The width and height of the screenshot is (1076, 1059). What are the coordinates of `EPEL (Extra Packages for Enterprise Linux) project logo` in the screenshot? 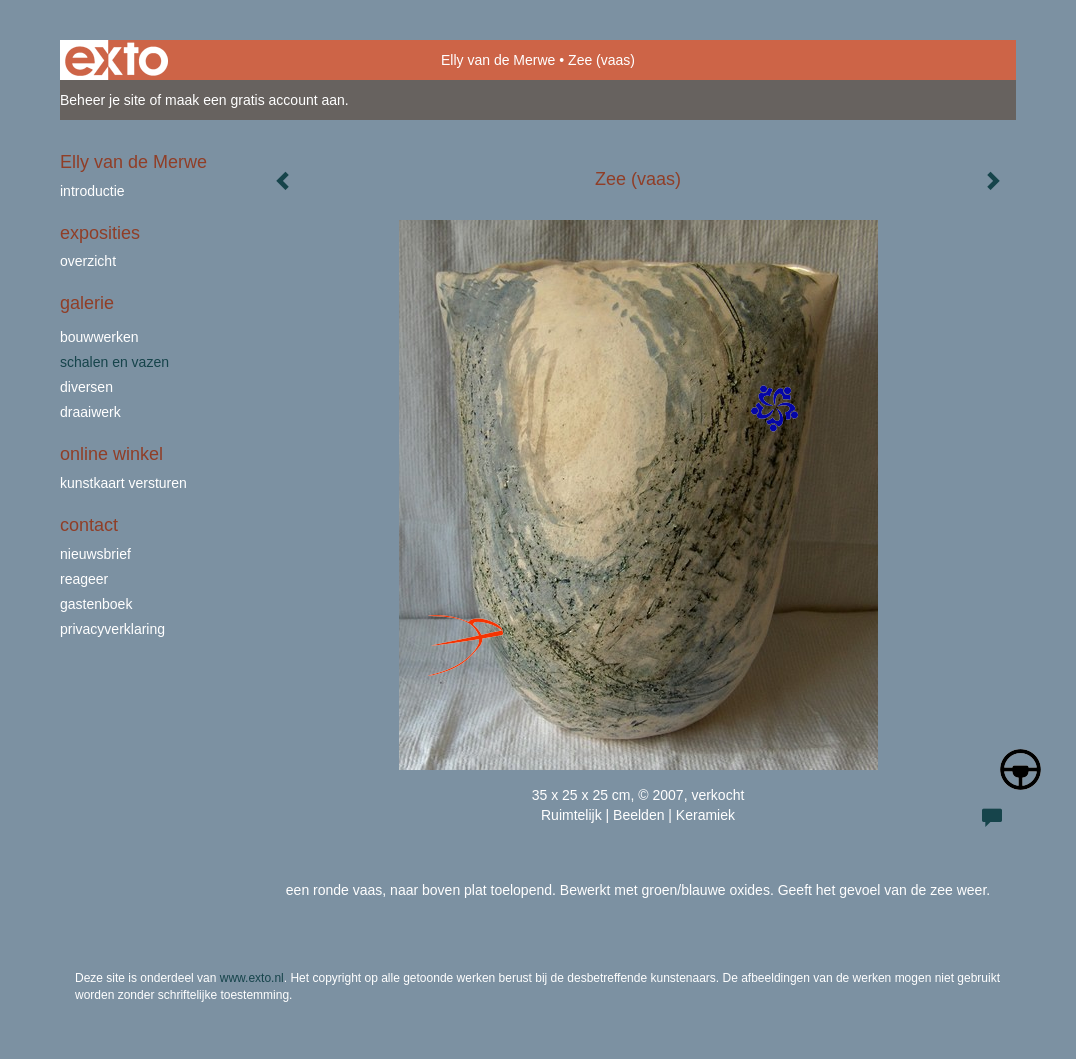 It's located at (465, 645).